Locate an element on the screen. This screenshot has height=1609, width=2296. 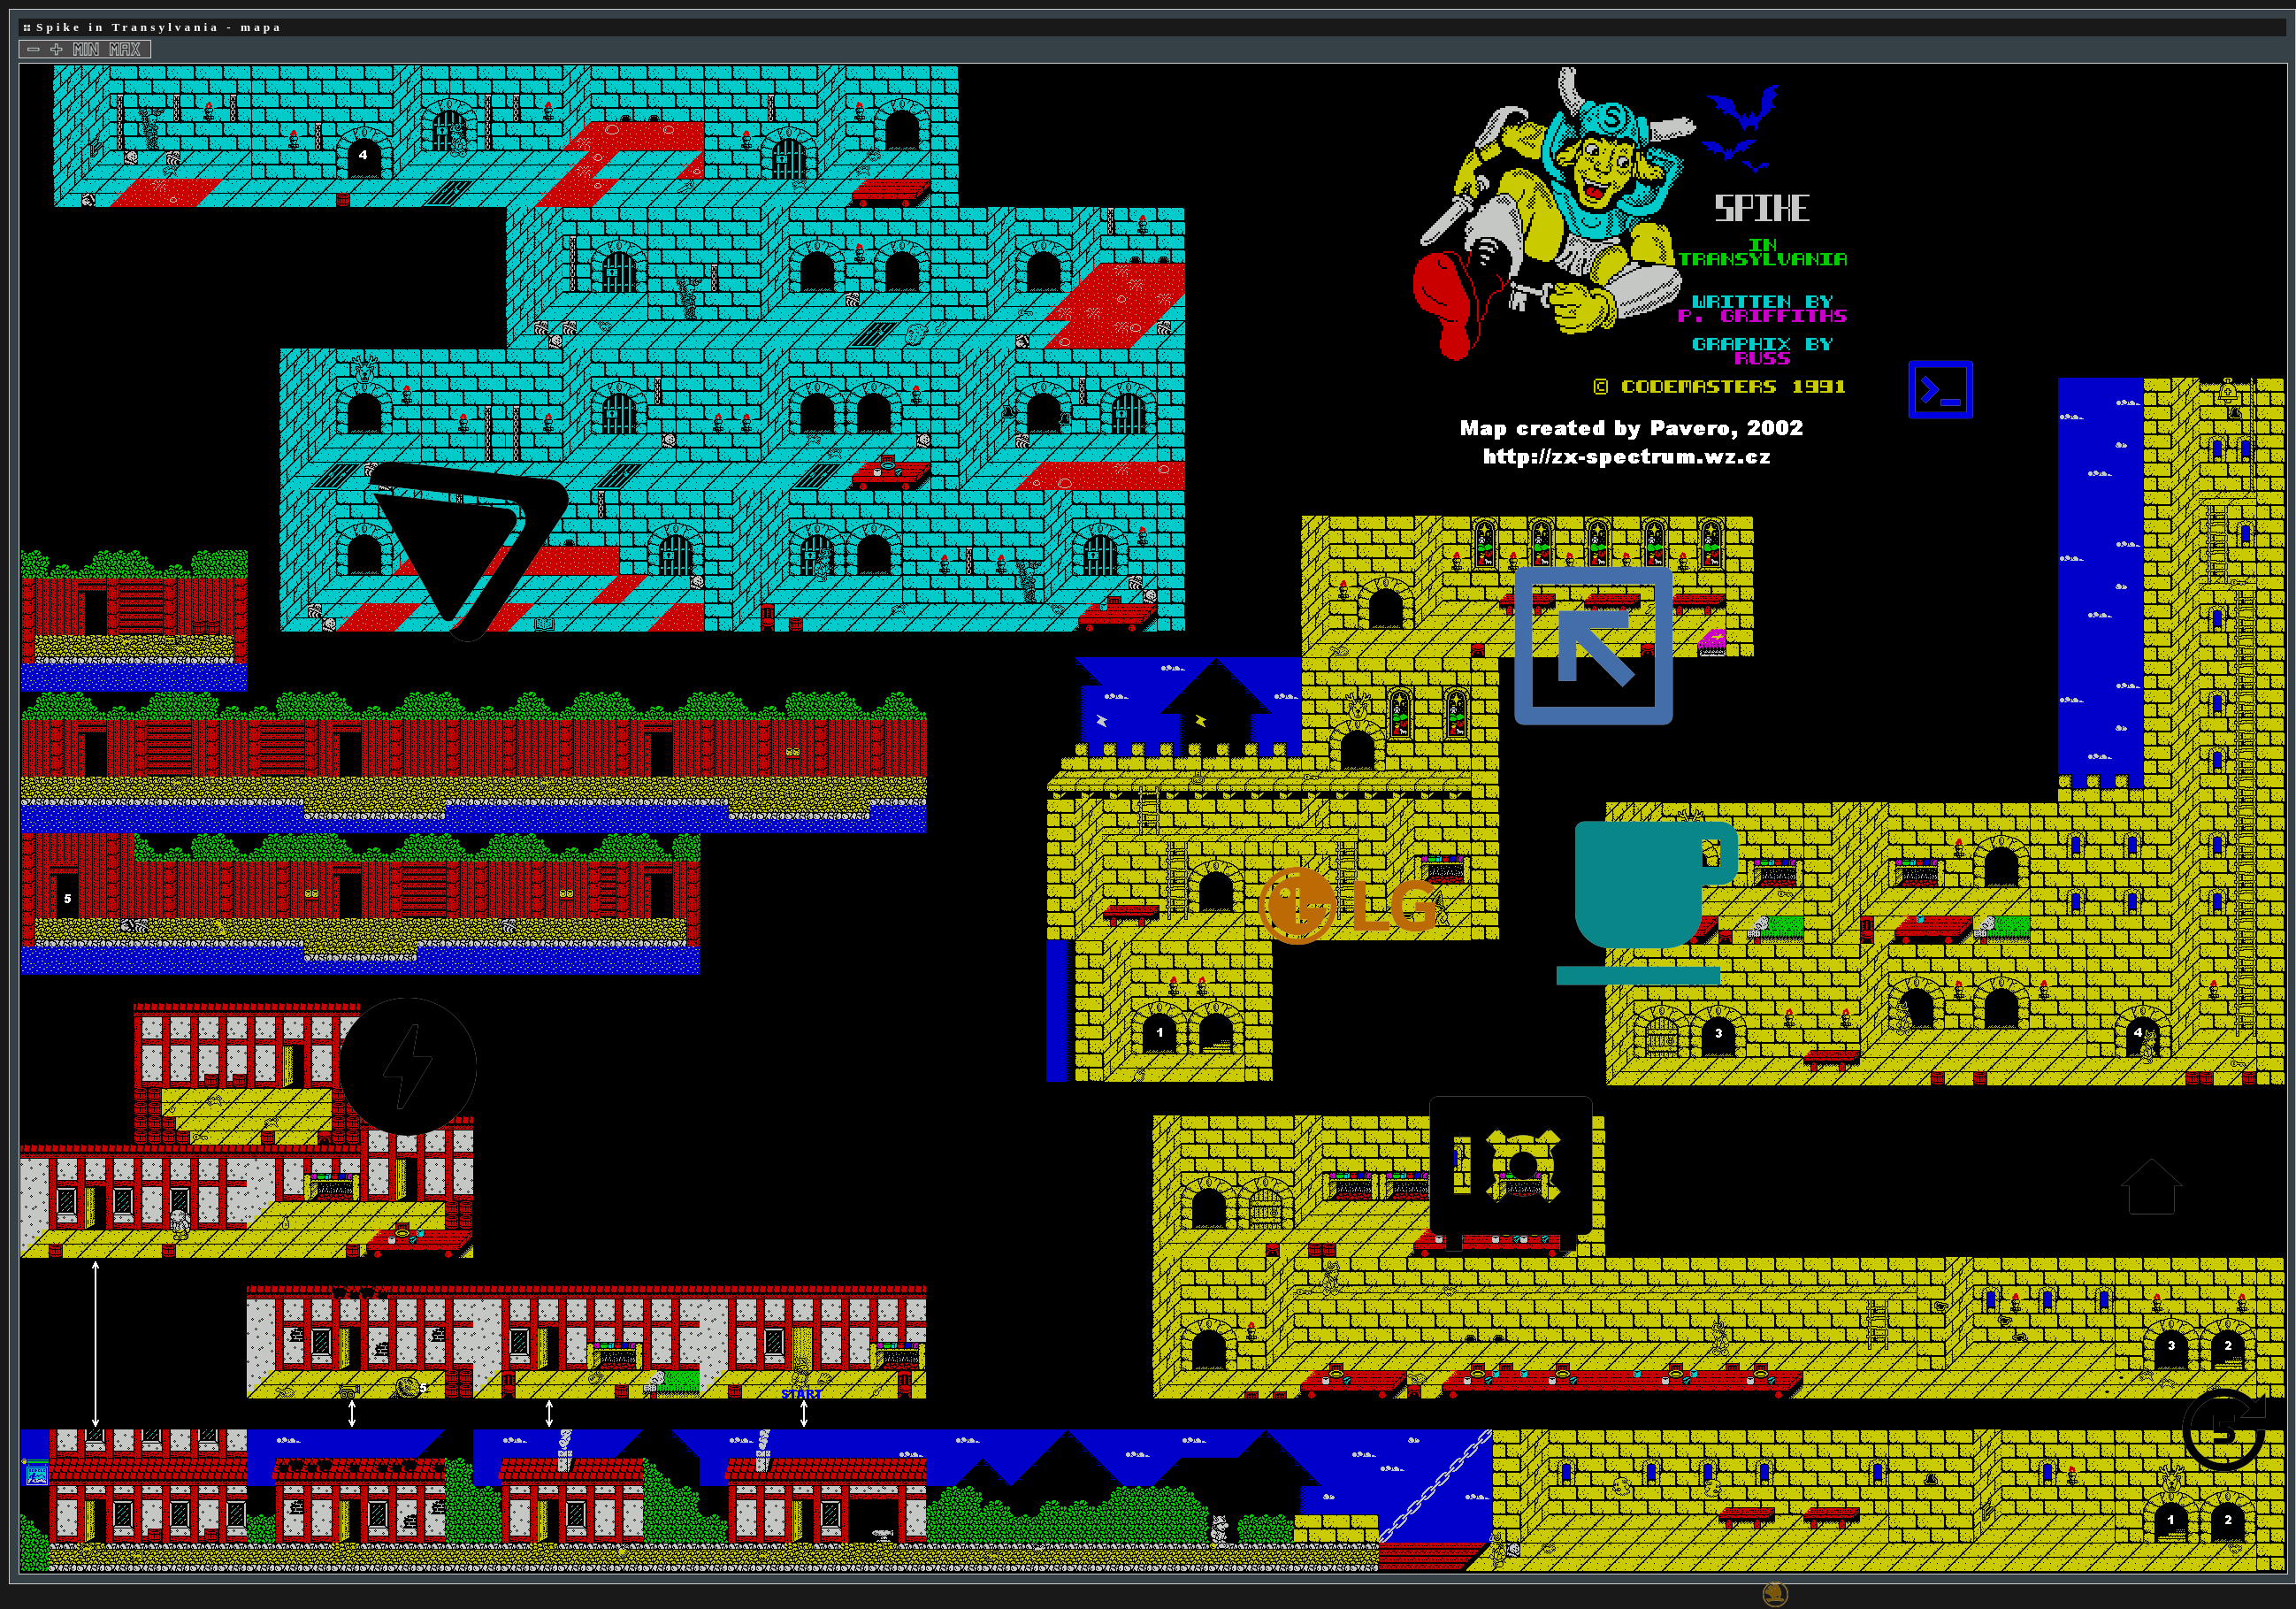
Škoda brand logo is located at coordinates (1775, 1594).